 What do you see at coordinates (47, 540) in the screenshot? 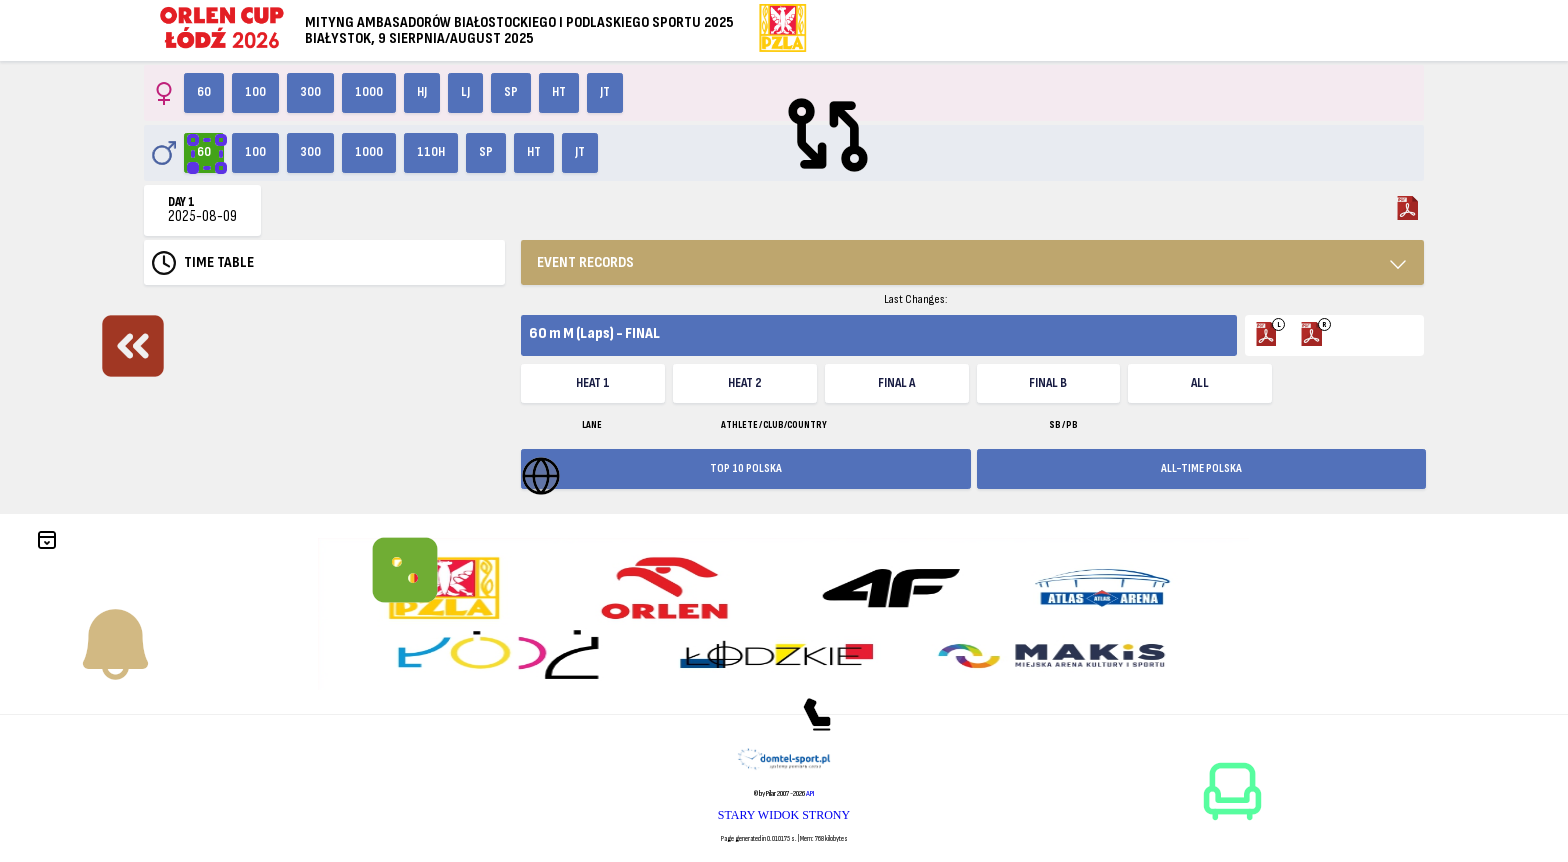
I see `expand the navigation bar` at bounding box center [47, 540].